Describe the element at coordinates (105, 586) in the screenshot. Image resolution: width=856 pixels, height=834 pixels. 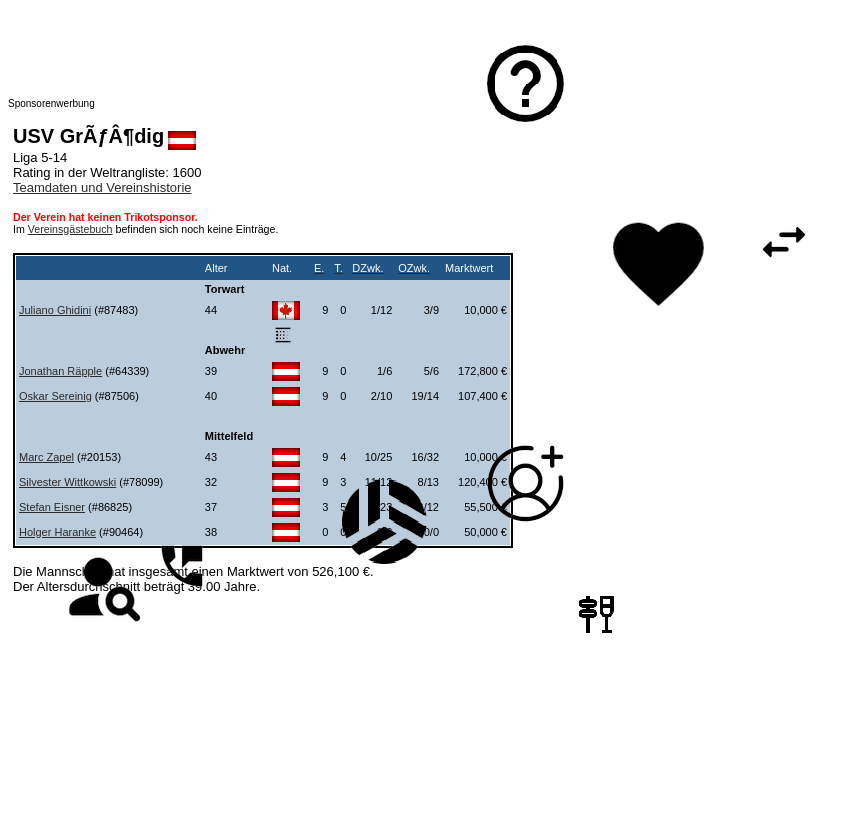
I see `search for a person or contact` at that location.